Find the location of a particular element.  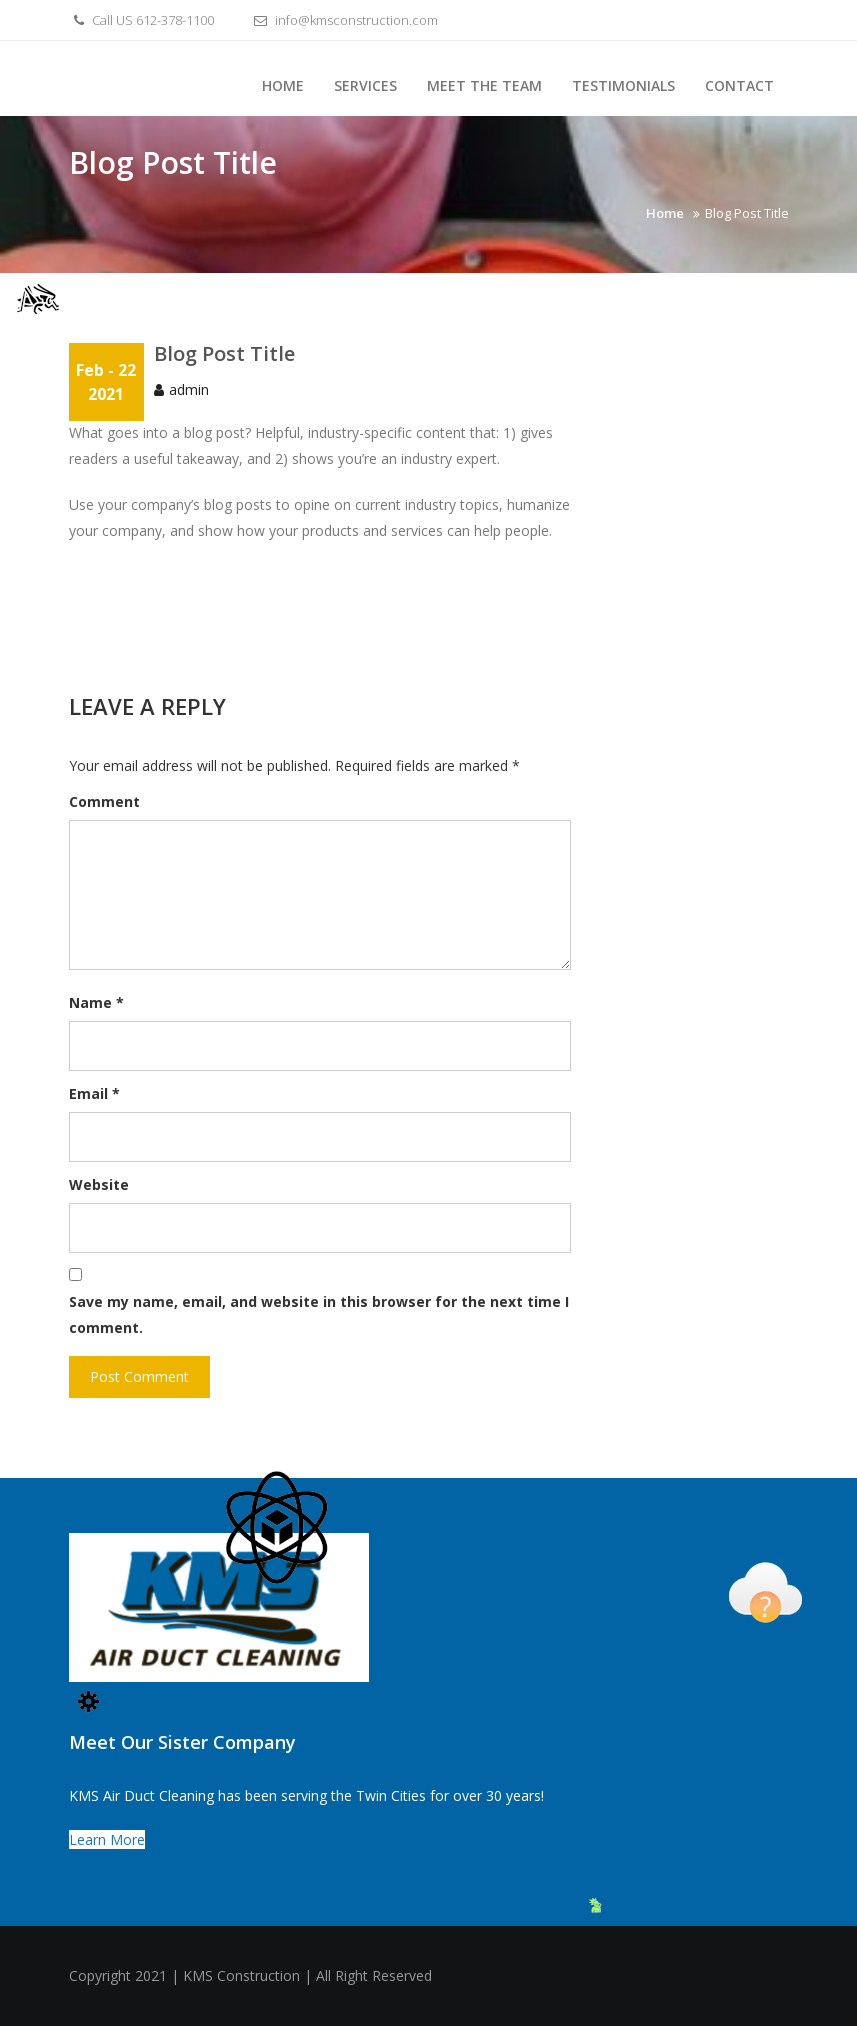

access materials science or chemistry resources is located at coordinates (276, 1527).